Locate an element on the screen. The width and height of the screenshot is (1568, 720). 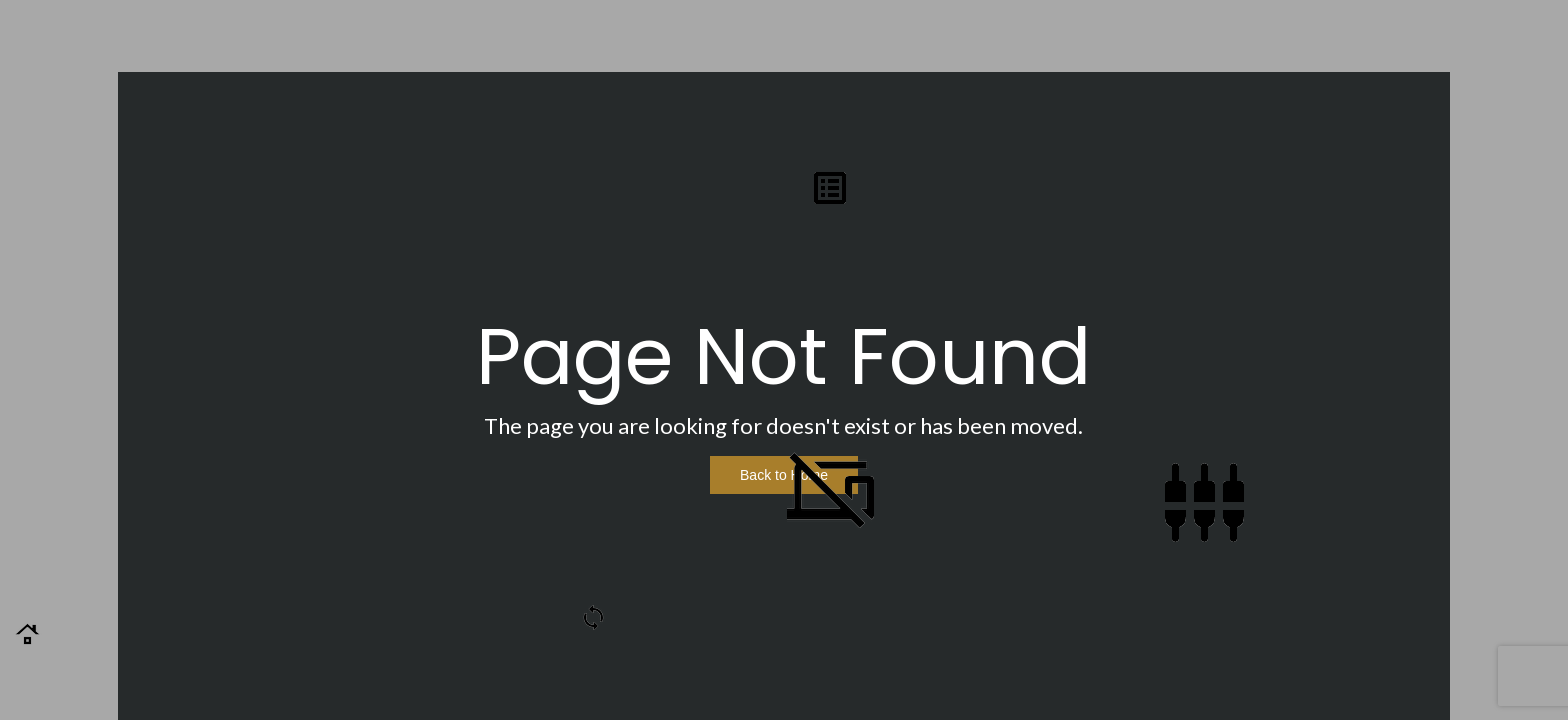
device connection unavailable or disabled is located at coordinates (830, 490).